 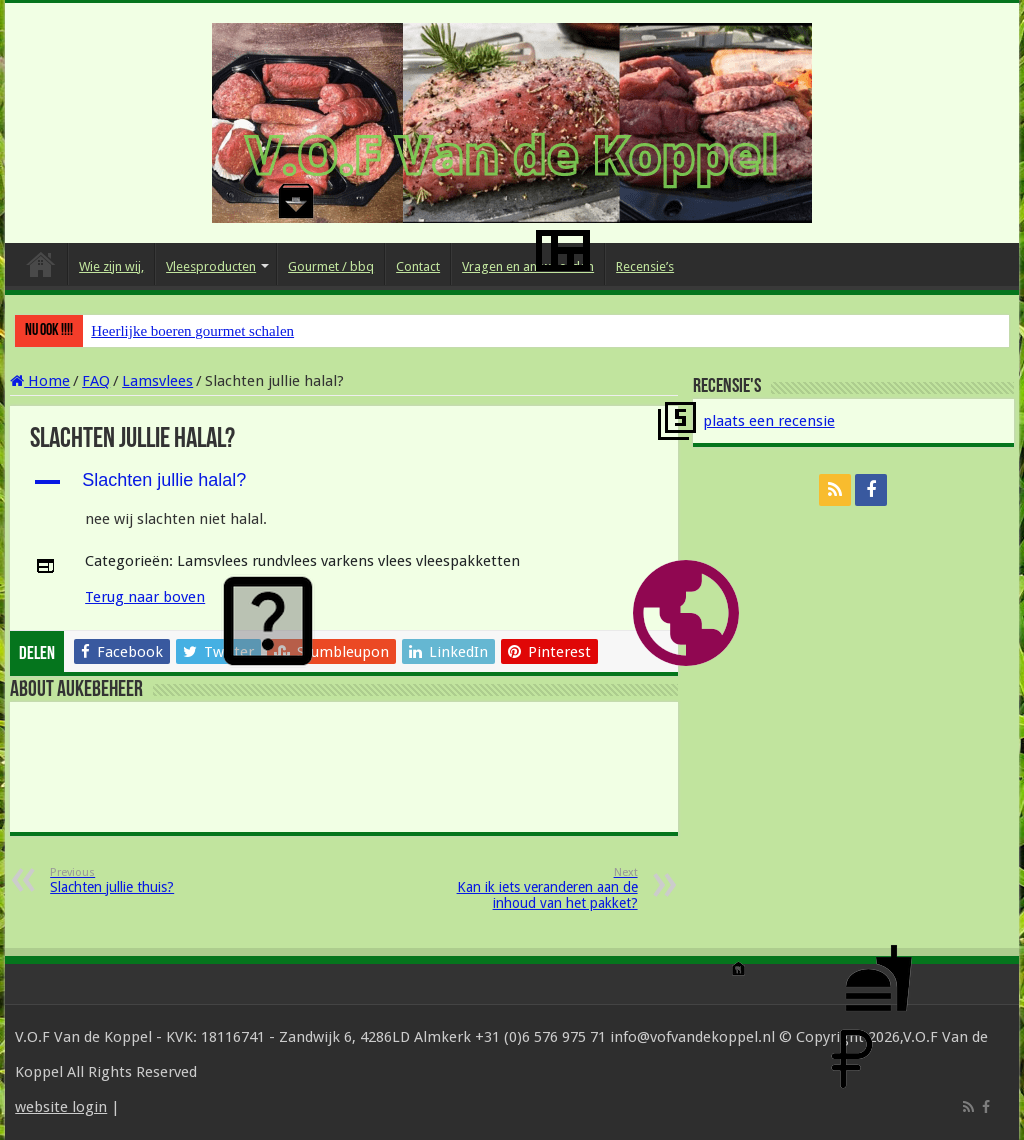 I want to click on switch to global or worldwide view, so click(x=686, y=613).